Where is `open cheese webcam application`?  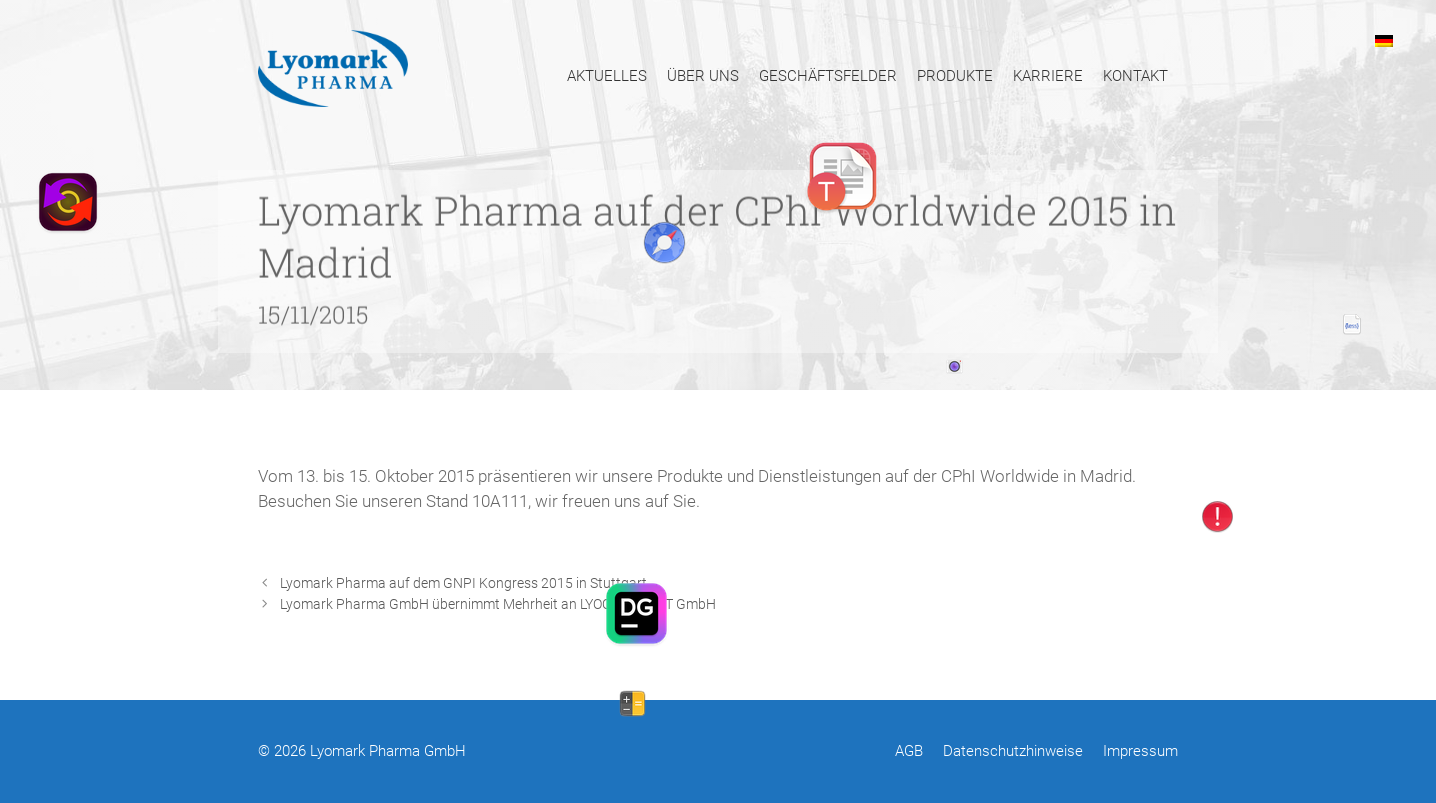 open cheese webcam application is located at coordinates (954, 366).